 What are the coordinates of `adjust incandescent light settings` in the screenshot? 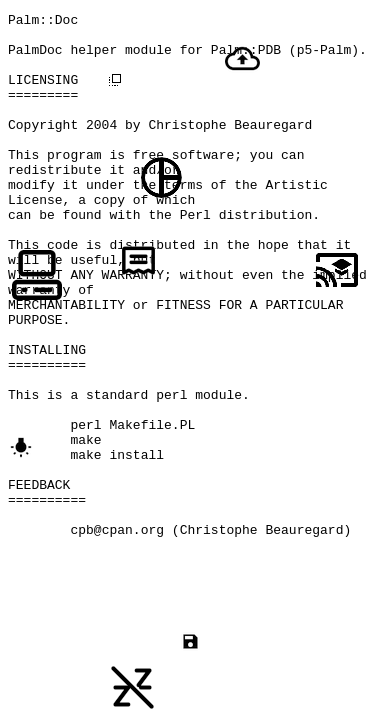 It's located at (21, 447).